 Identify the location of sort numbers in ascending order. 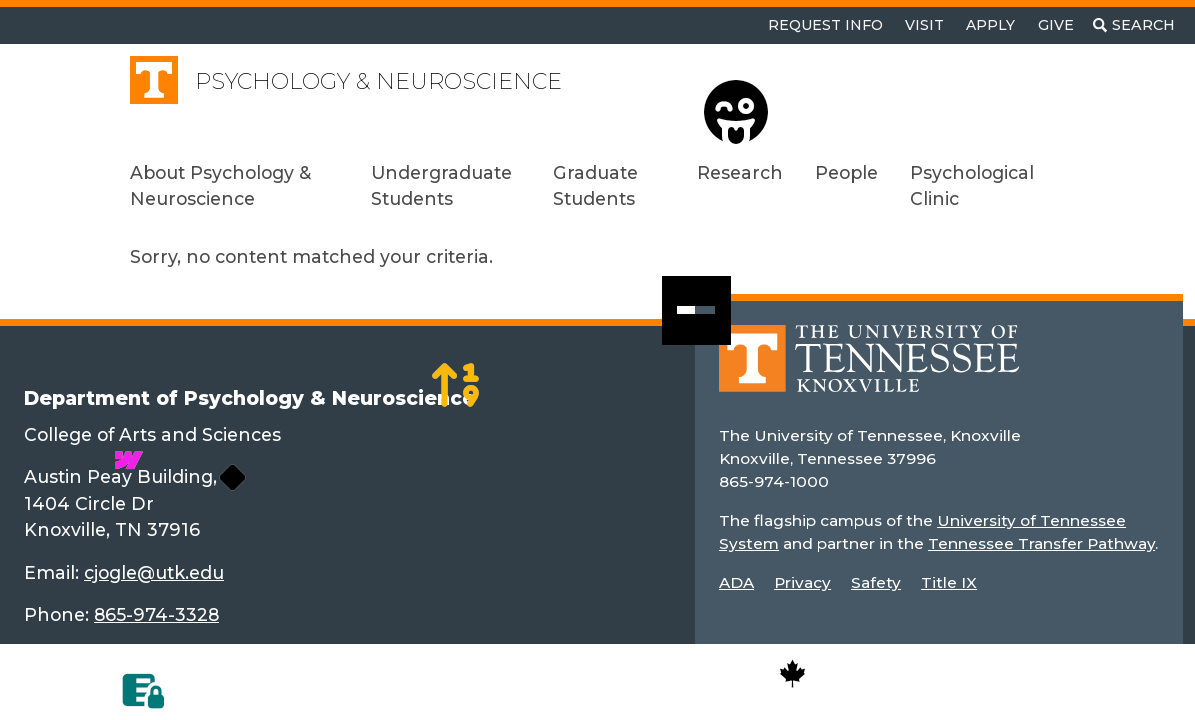
(457, 385).